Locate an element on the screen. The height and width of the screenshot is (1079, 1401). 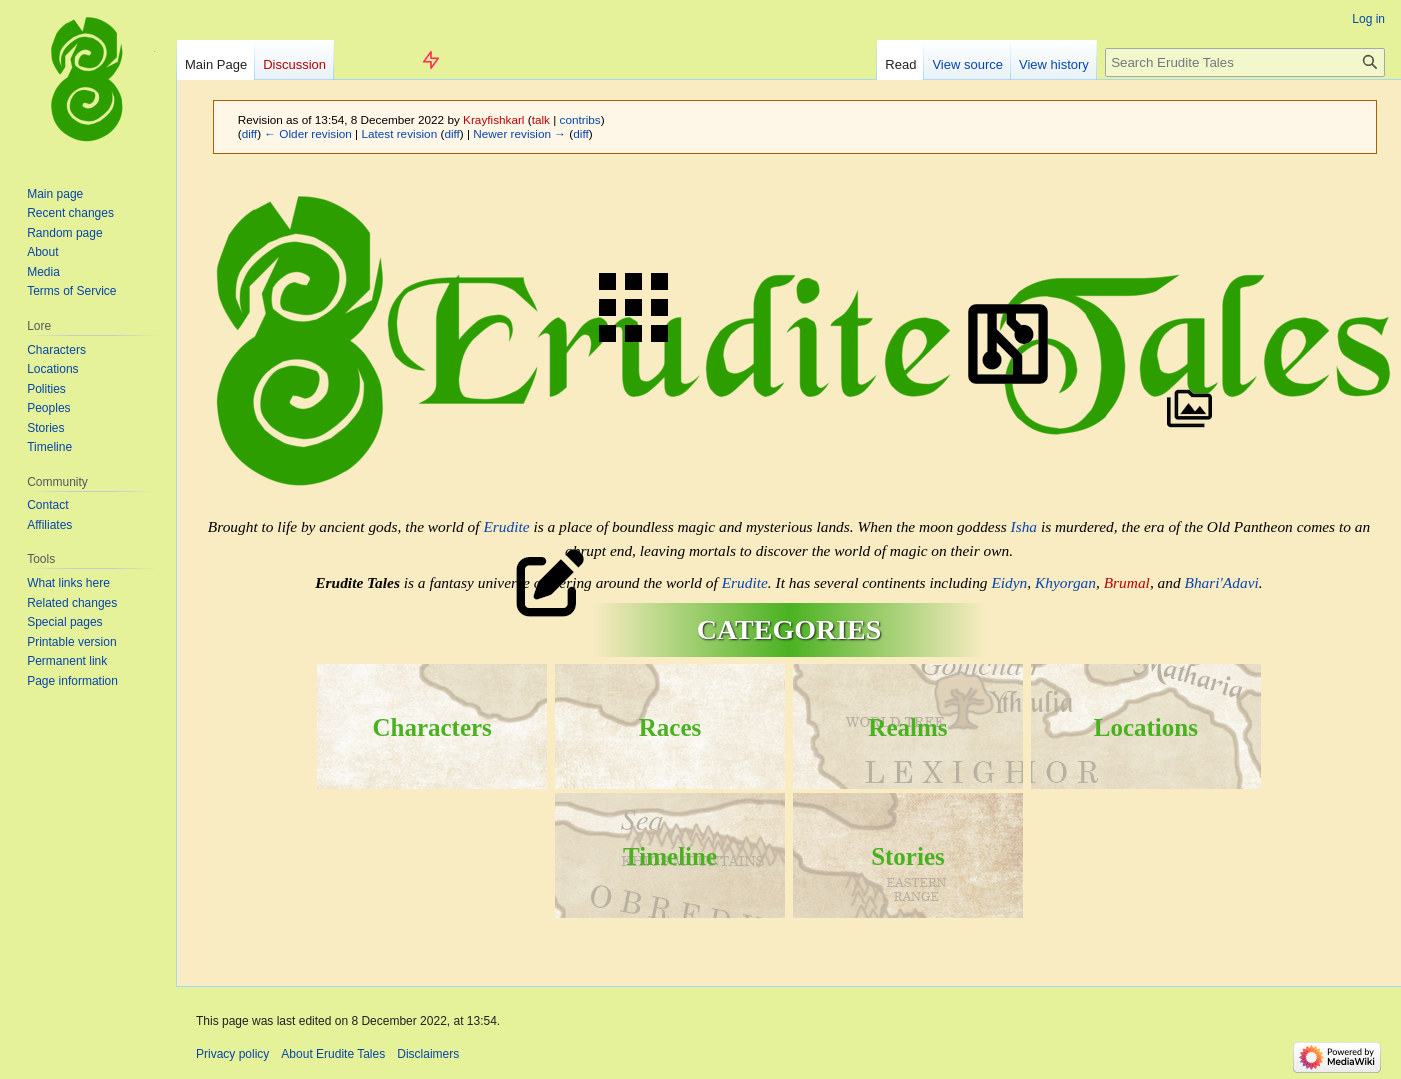
edit or modify content is located at coordinates (550, 582).